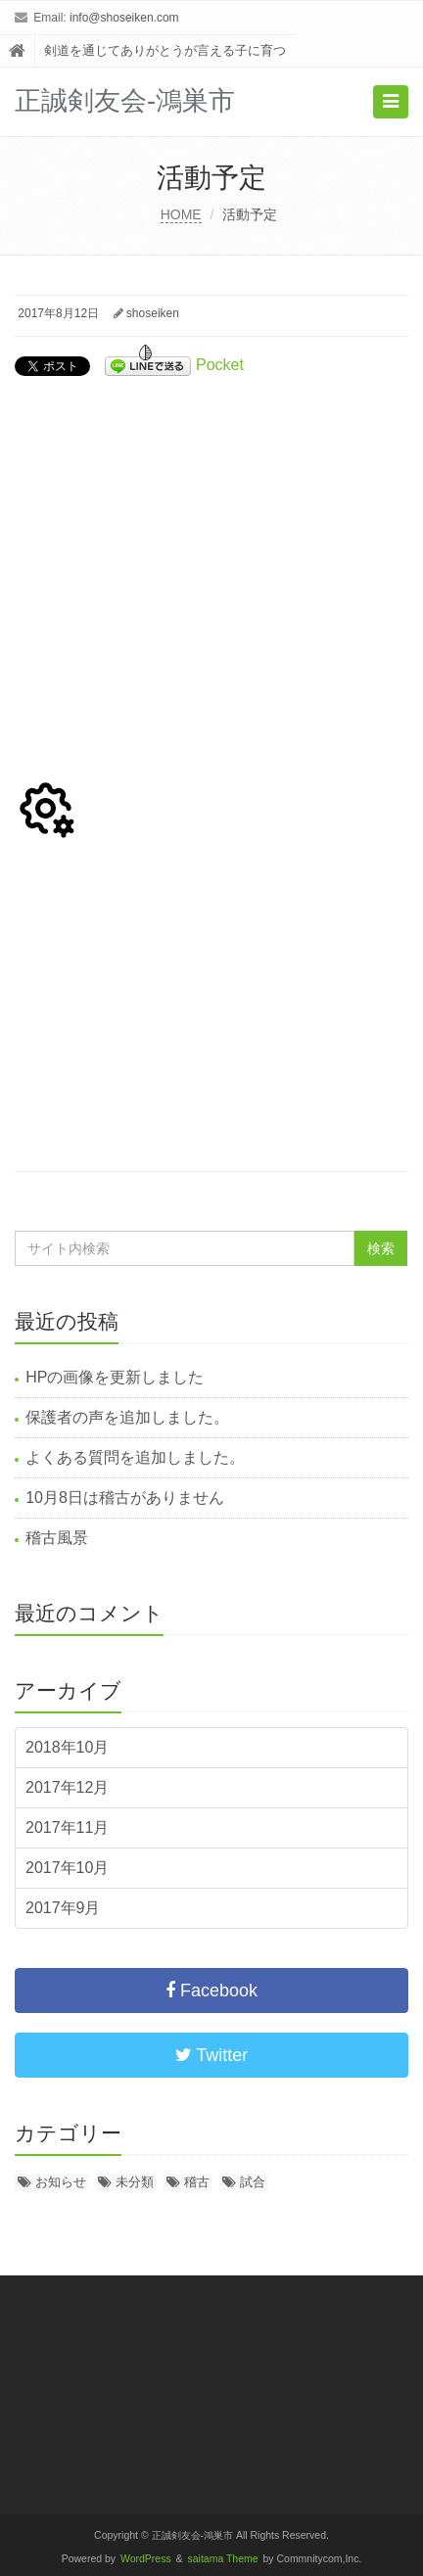 The height and width of the screenshot is (2576, 423). Describe the element at coordinates (145, 352) in the screenshot. I see `adjust opacity or transparency settings` at that location.